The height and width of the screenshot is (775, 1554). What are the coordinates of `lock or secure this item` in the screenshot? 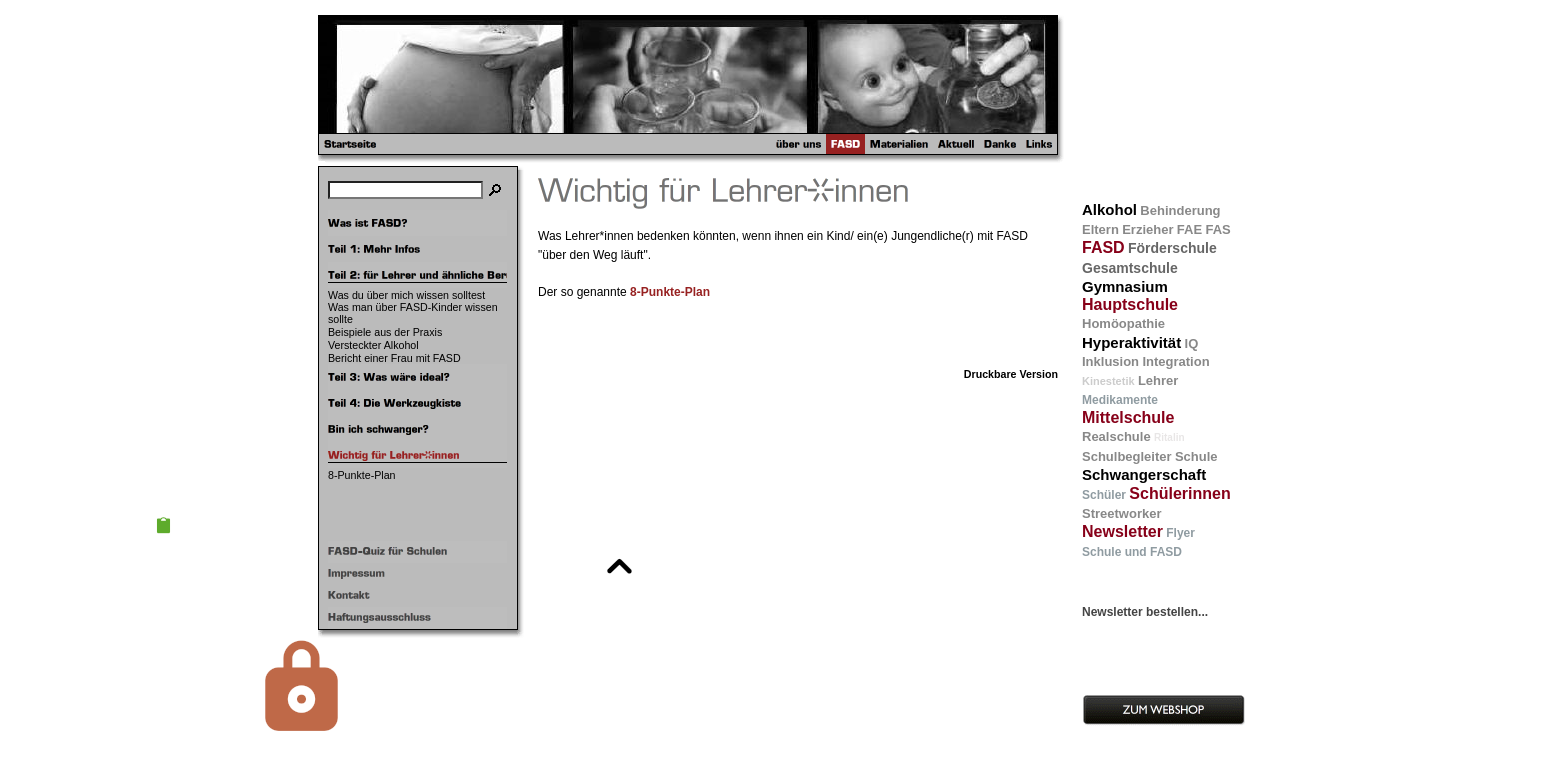 It's located at (301, 685).